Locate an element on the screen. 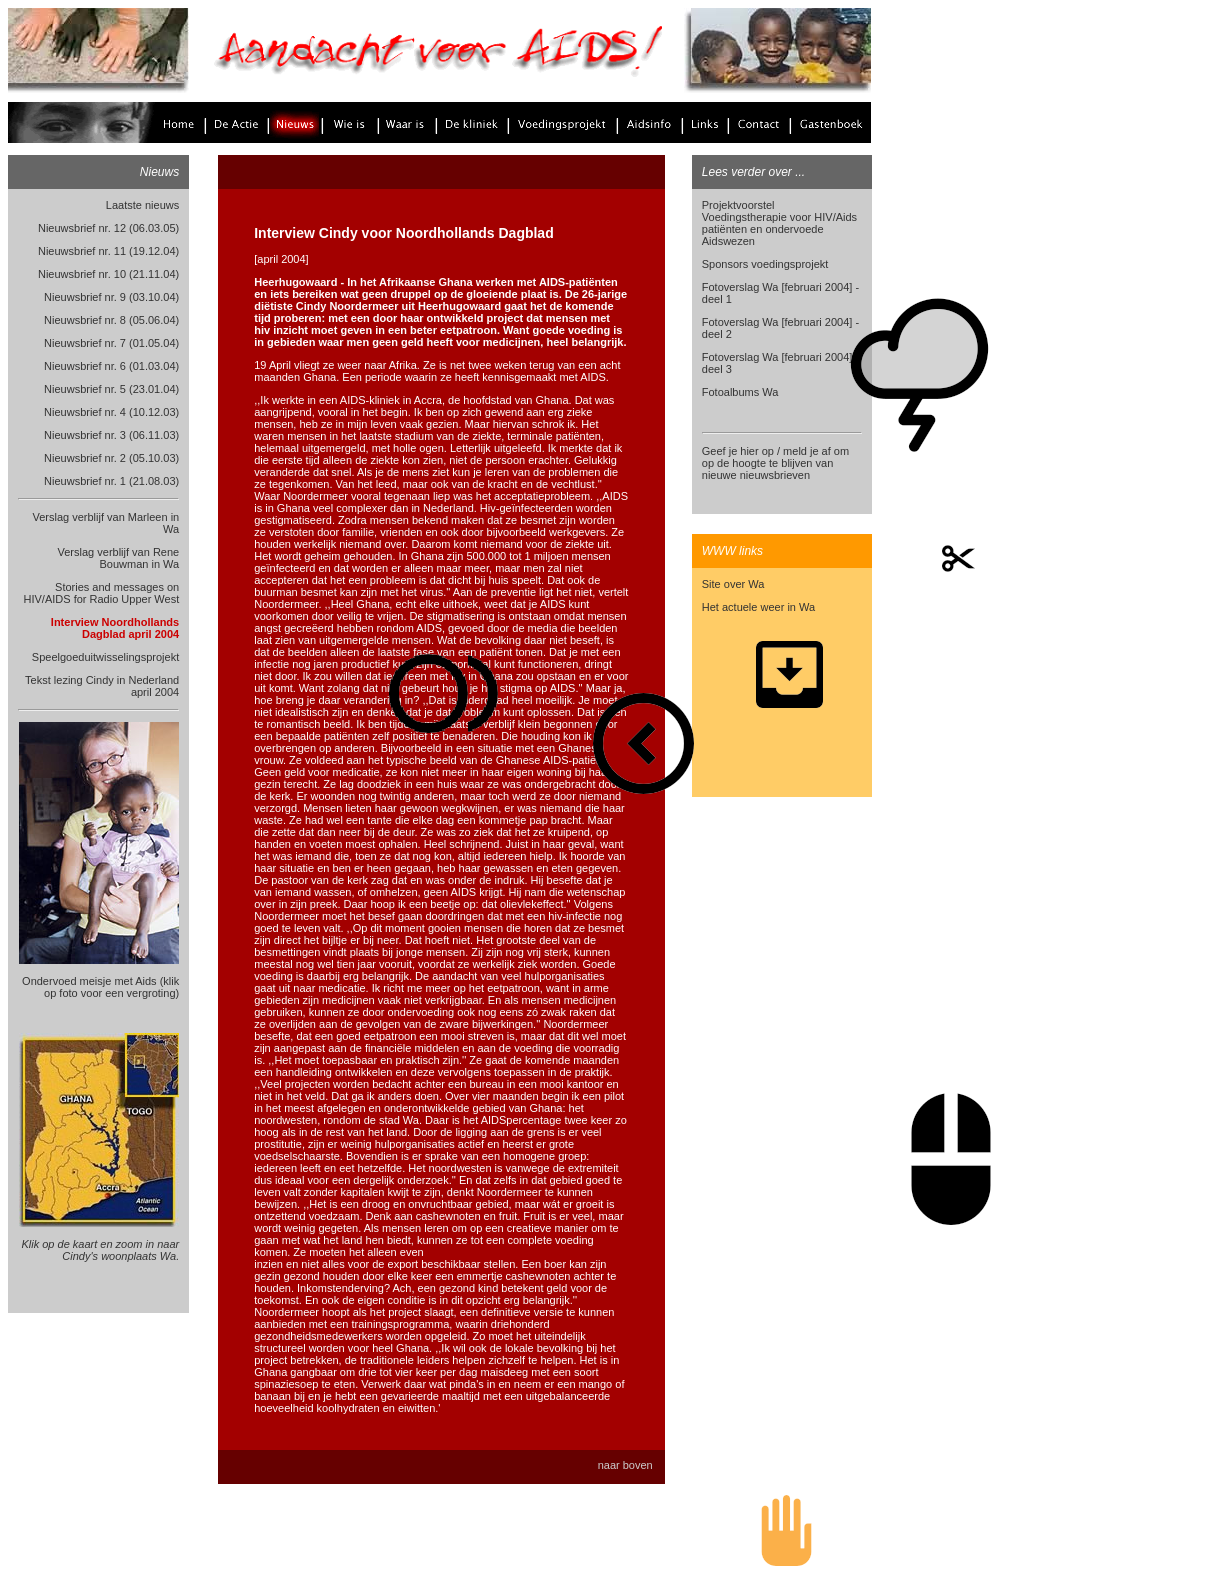 Image resolution: width=1215 pixels, height=1578 pixels. download to inbox is located at coordinates (789, 674).